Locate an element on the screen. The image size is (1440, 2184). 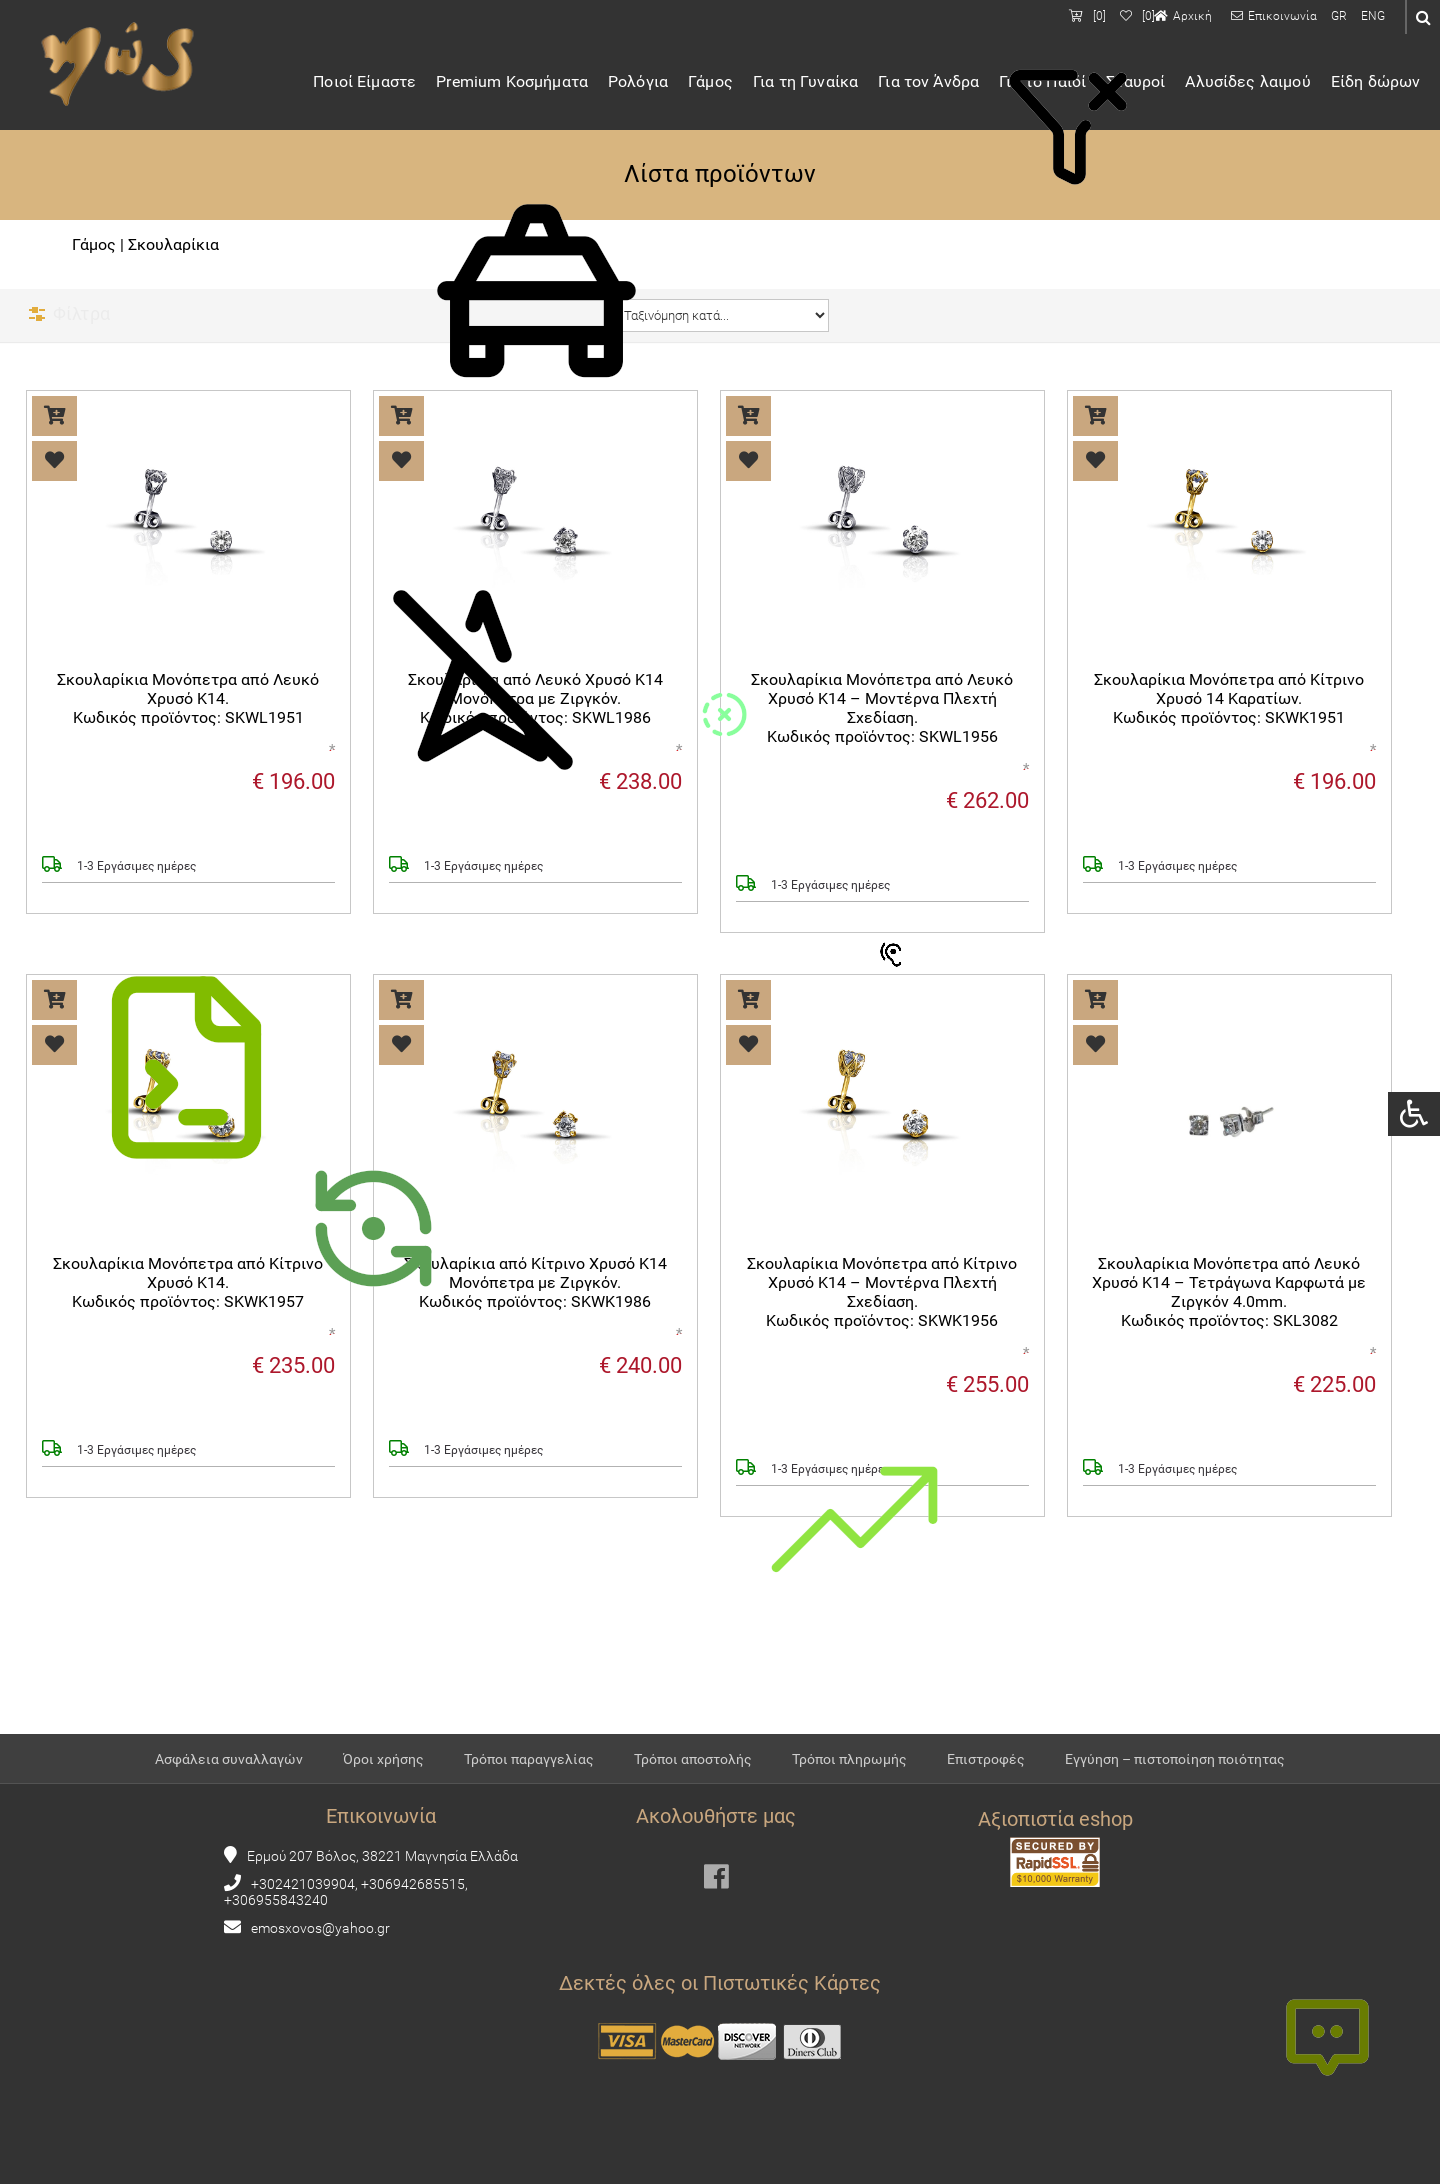
open chat or messaging is located at coordinates (1327, 2034).